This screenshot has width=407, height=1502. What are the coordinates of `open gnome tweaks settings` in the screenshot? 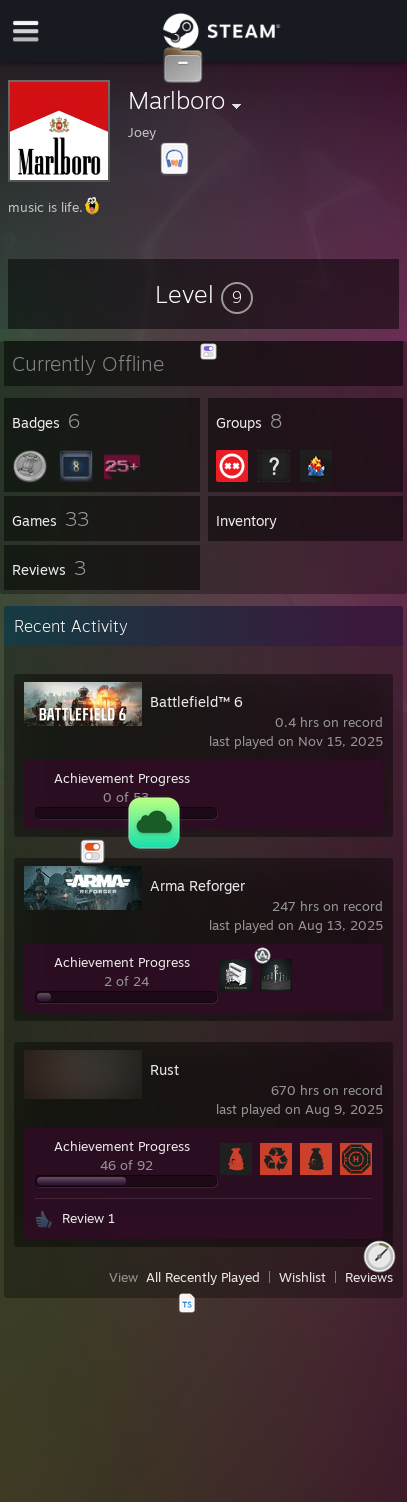 It's located at (208, 351).